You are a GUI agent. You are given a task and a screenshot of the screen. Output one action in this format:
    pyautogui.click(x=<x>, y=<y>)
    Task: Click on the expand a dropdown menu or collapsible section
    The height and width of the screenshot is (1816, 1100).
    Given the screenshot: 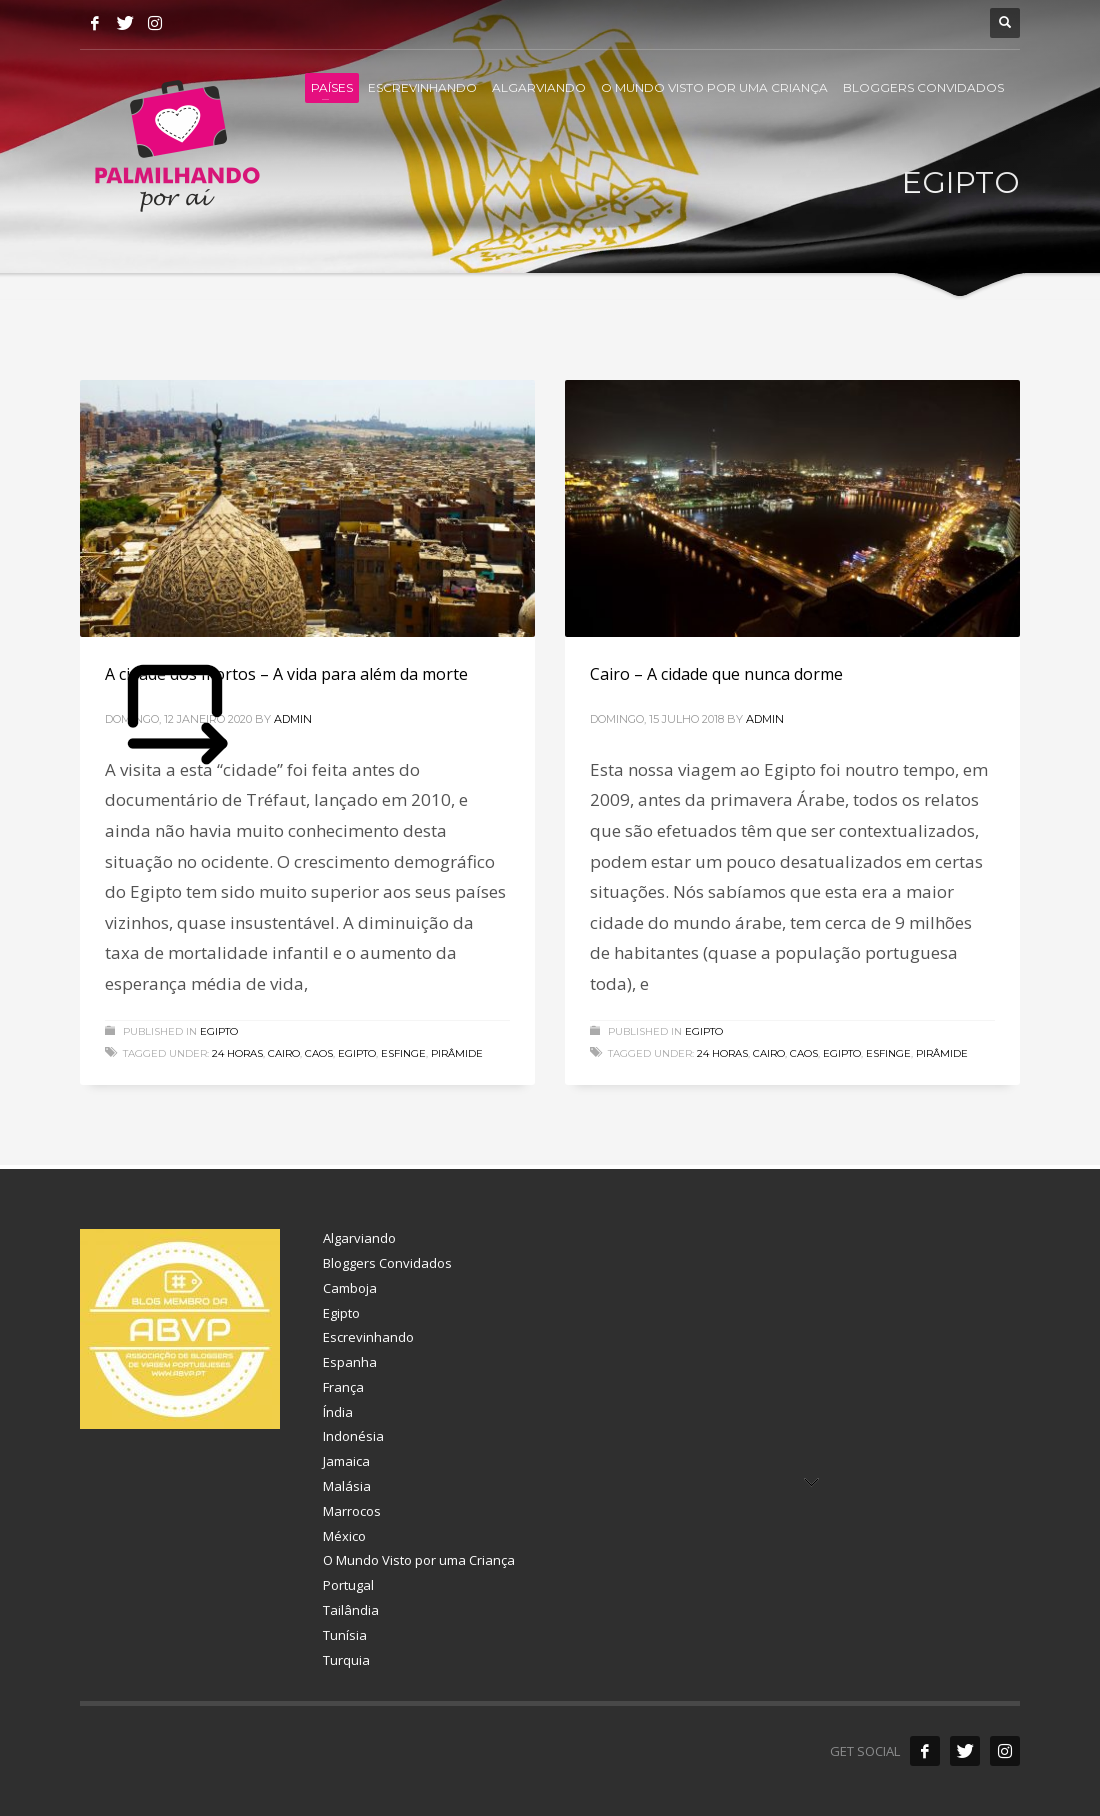 What is the action you would take?
    pyautogui.click(x=811, y=1482)
    